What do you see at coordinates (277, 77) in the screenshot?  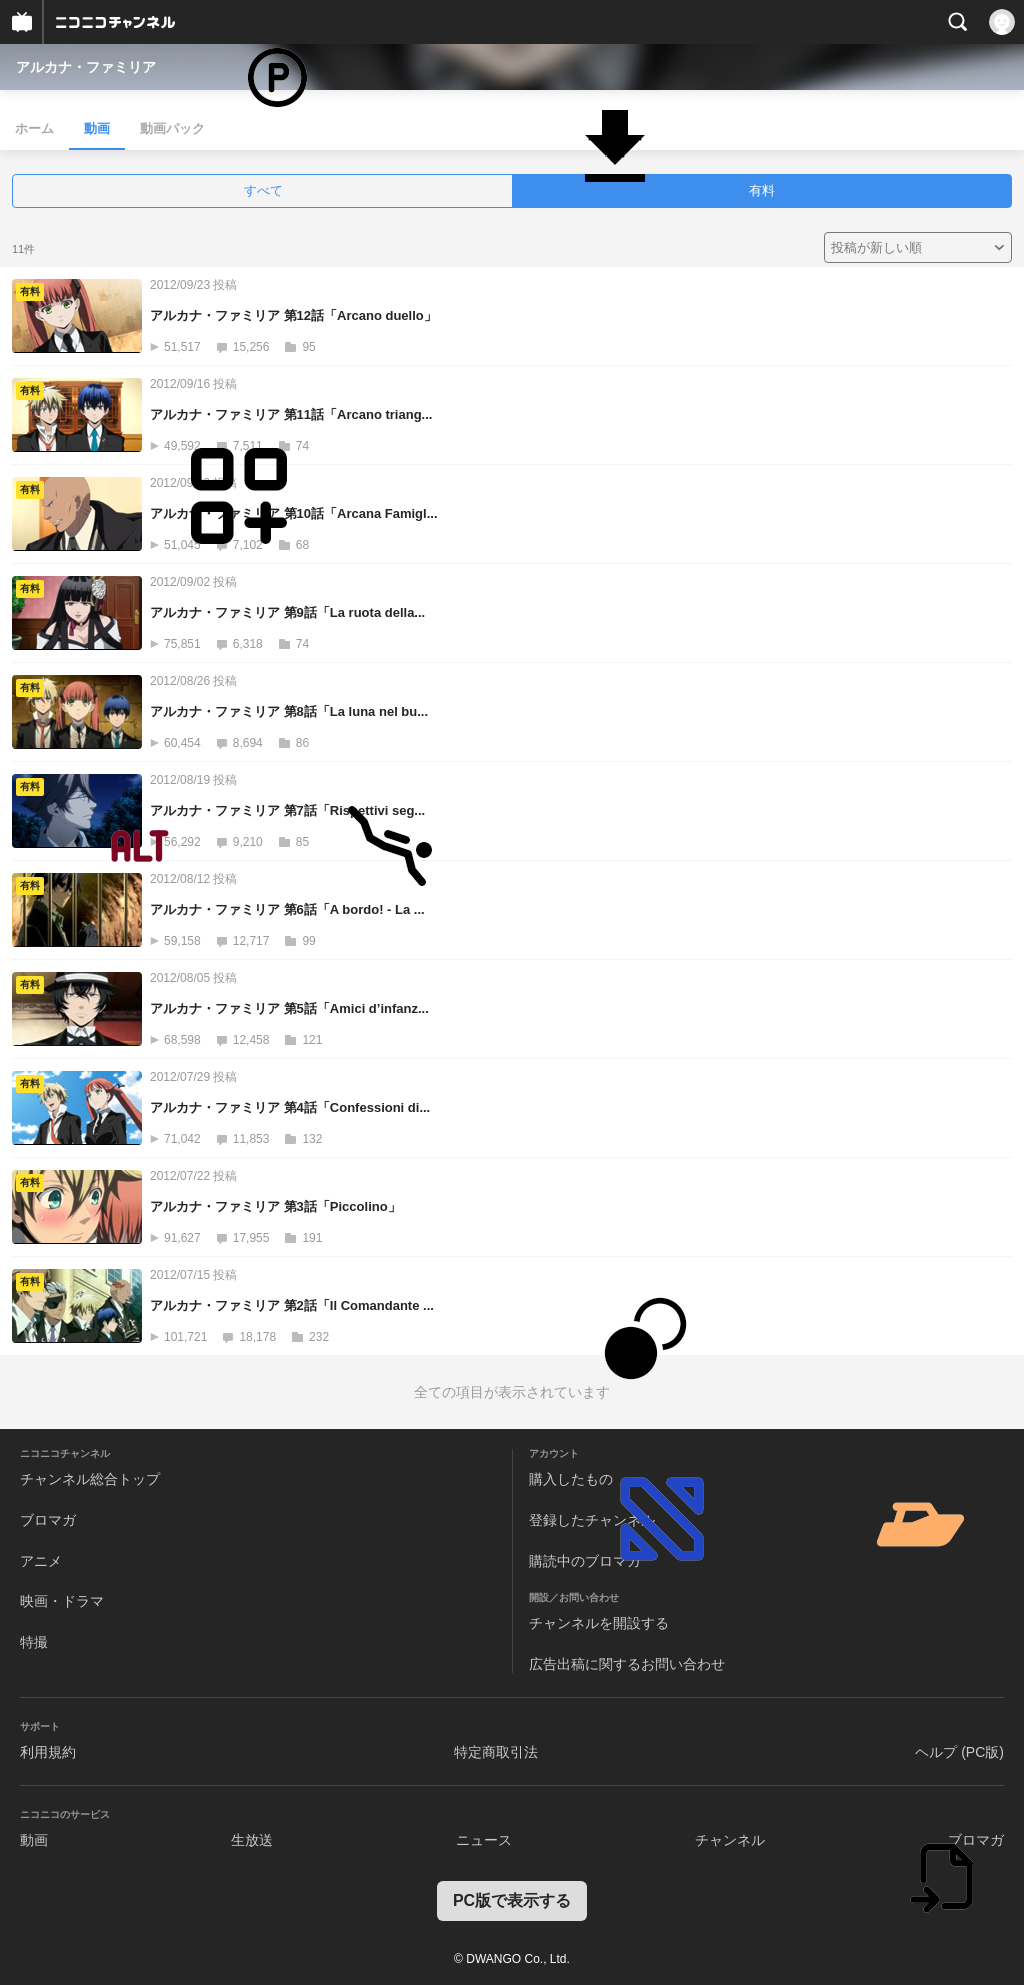 I see `find nearby parking locations` at bounding box center [277, 77].